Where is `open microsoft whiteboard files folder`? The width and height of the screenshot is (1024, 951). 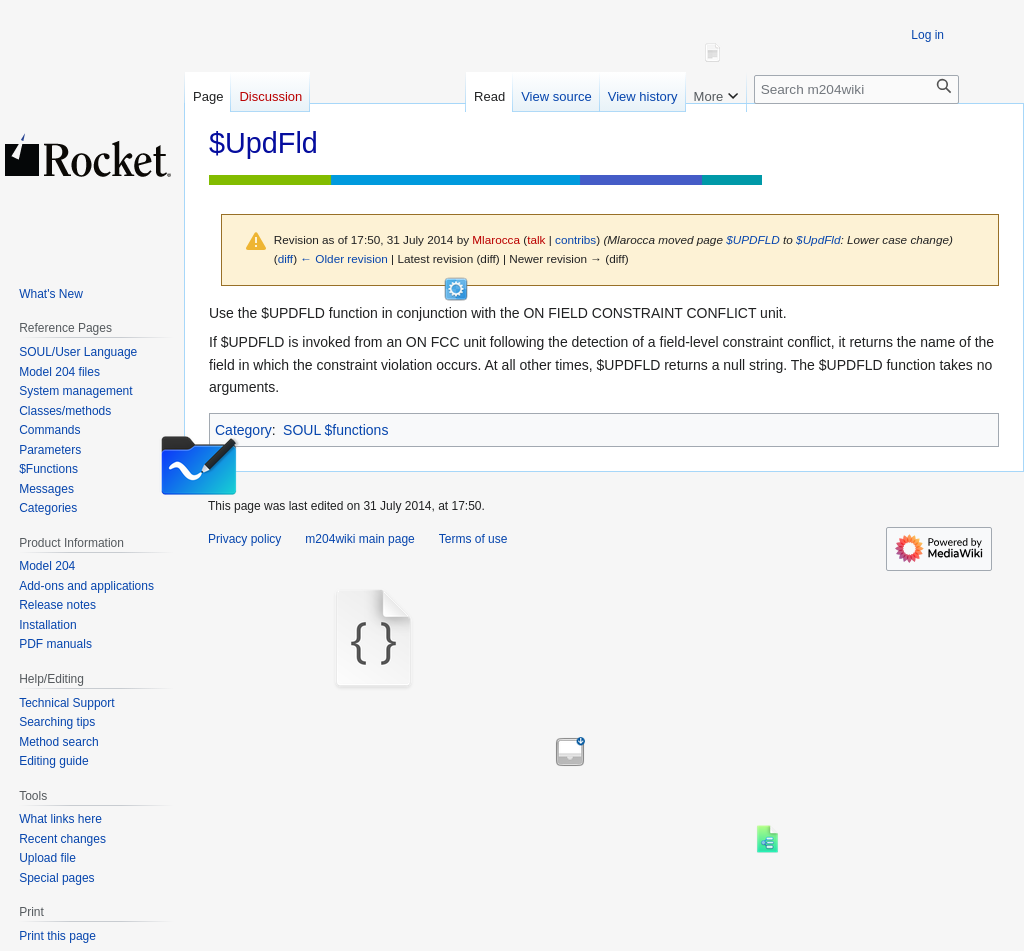
open microsoft whiteboard files folder is located at coordinates (198, 467).